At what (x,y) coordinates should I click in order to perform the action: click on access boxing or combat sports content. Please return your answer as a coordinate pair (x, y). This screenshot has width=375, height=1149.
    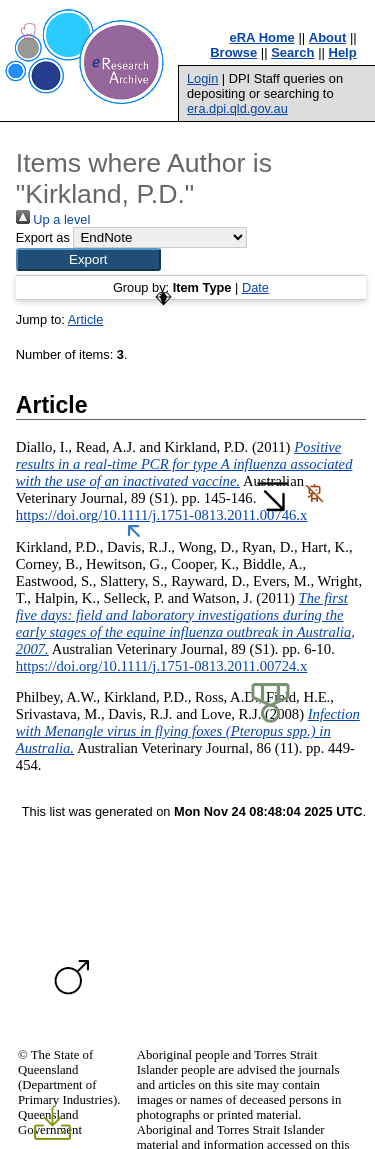
    Looking at the image, I should click on (28, 31).